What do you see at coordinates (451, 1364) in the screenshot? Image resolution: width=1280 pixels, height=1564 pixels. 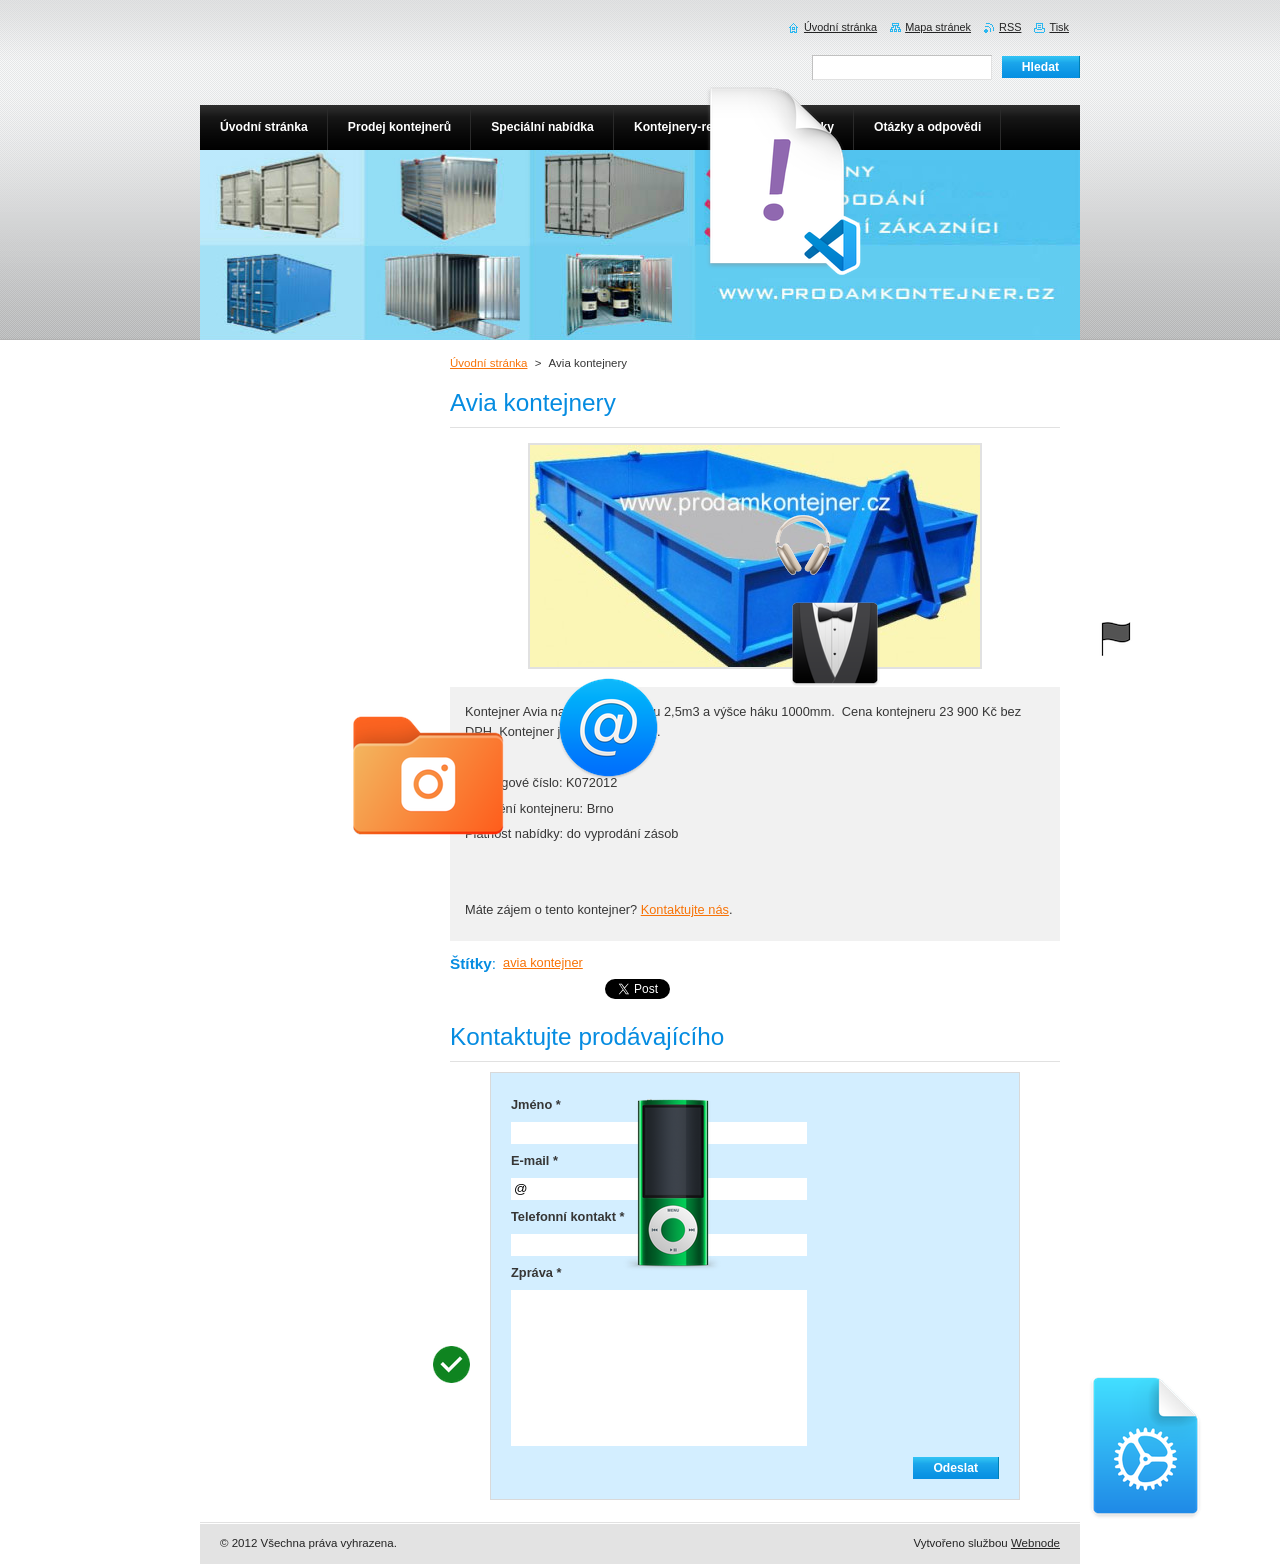 I see `confirm or accept a calculation` at bounding box center [451, 1364].